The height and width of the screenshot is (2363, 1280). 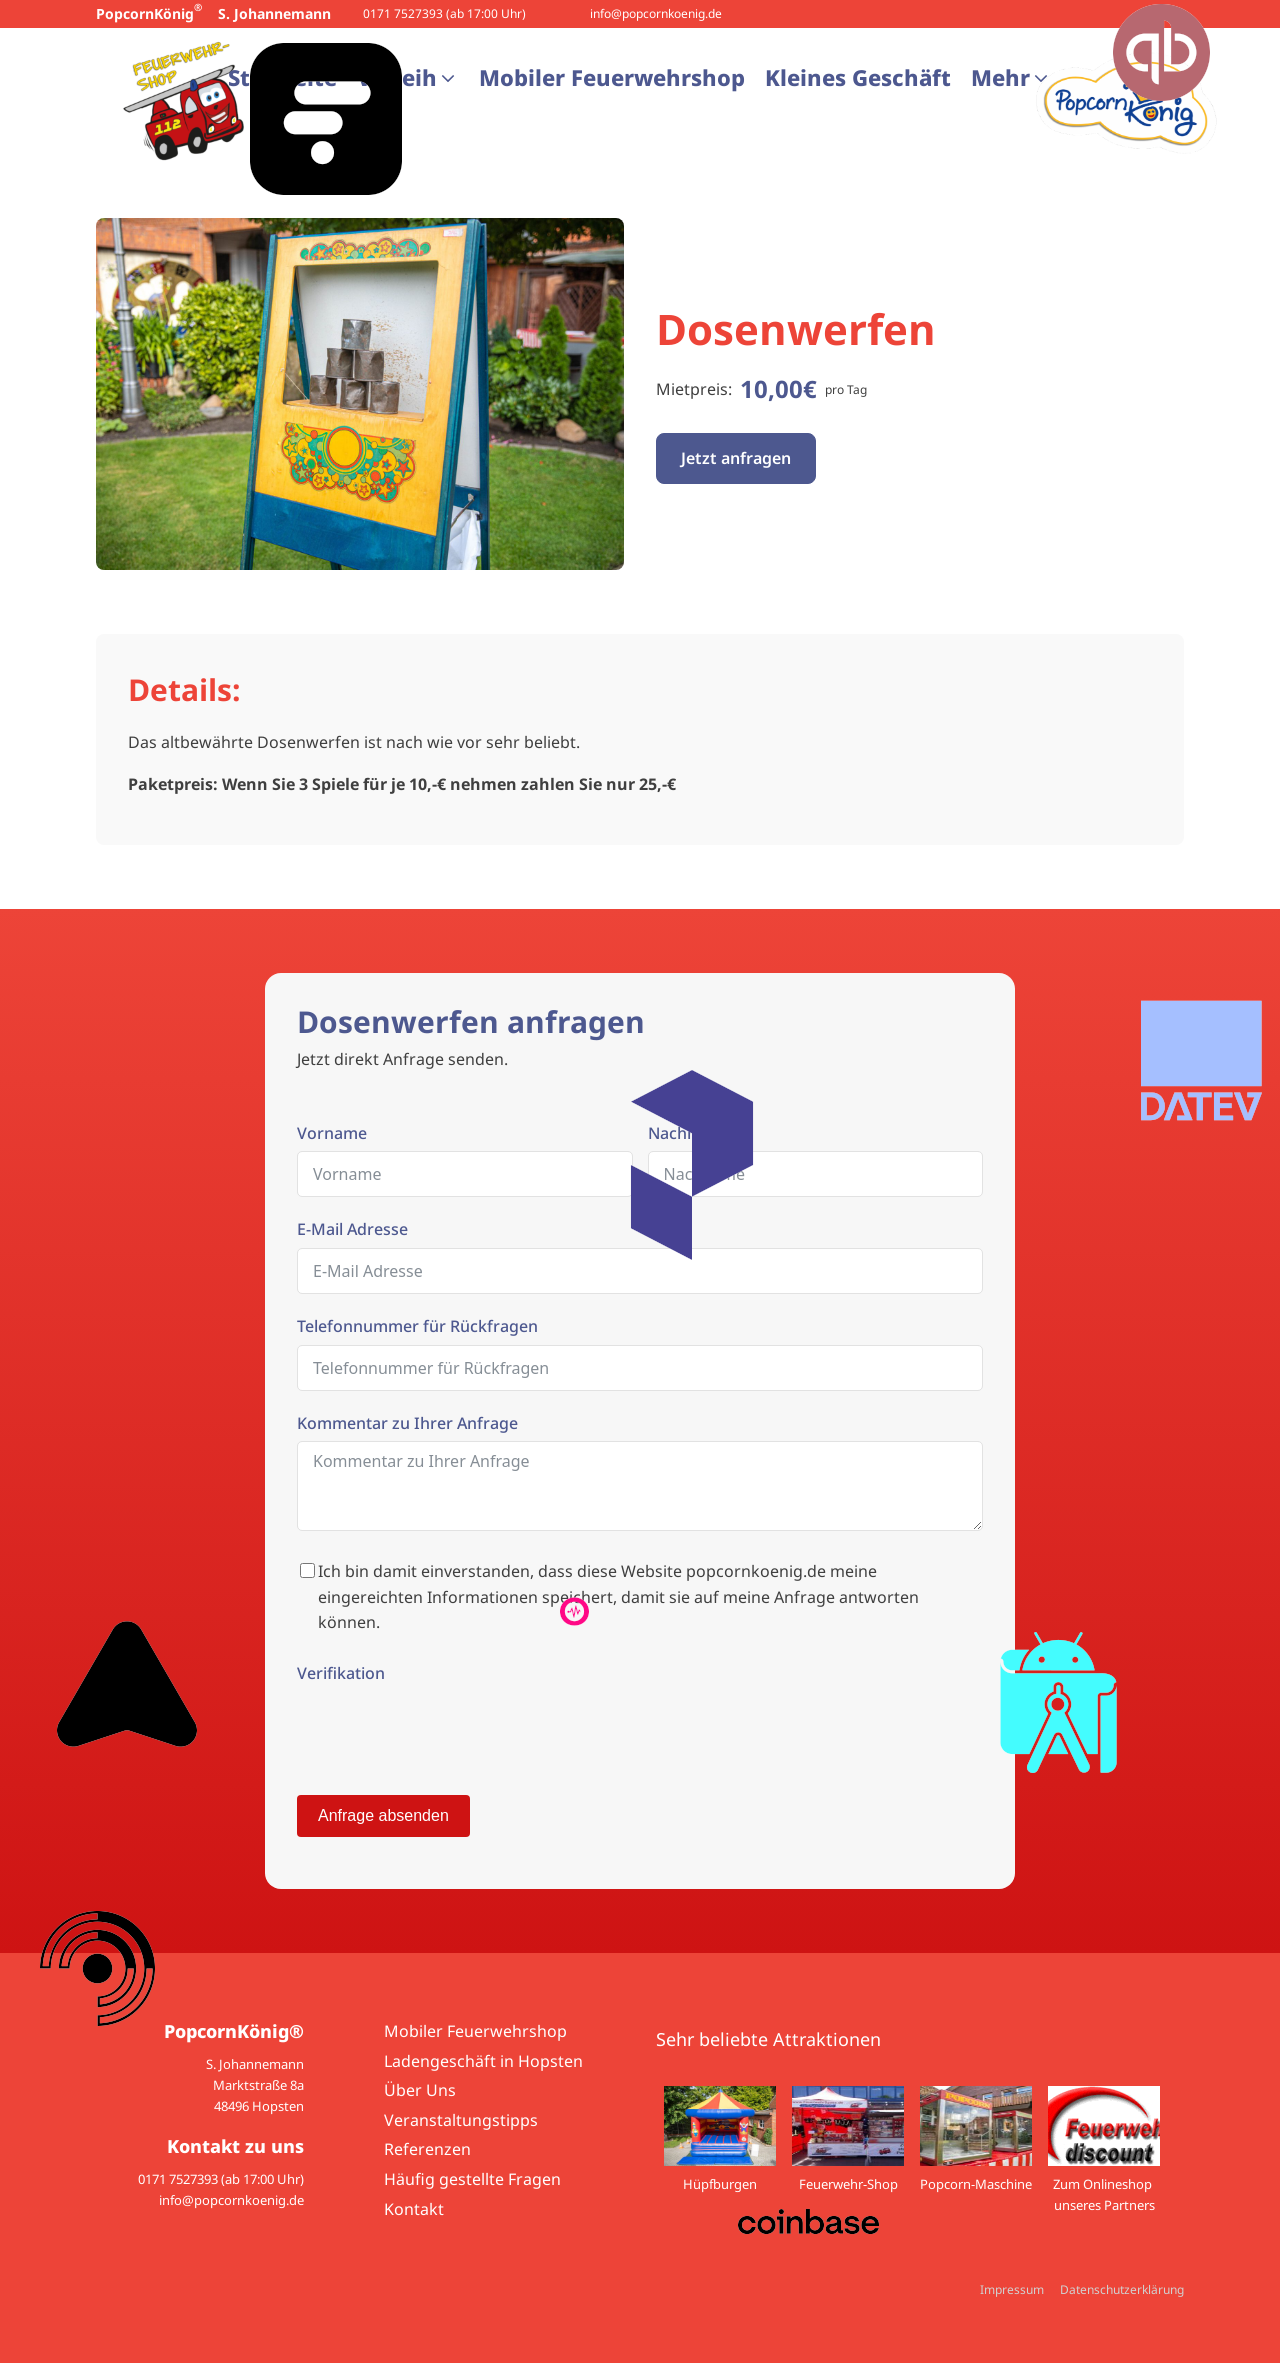 I want to click on open freshrss feed reader app, so click(x=97, y=1968).